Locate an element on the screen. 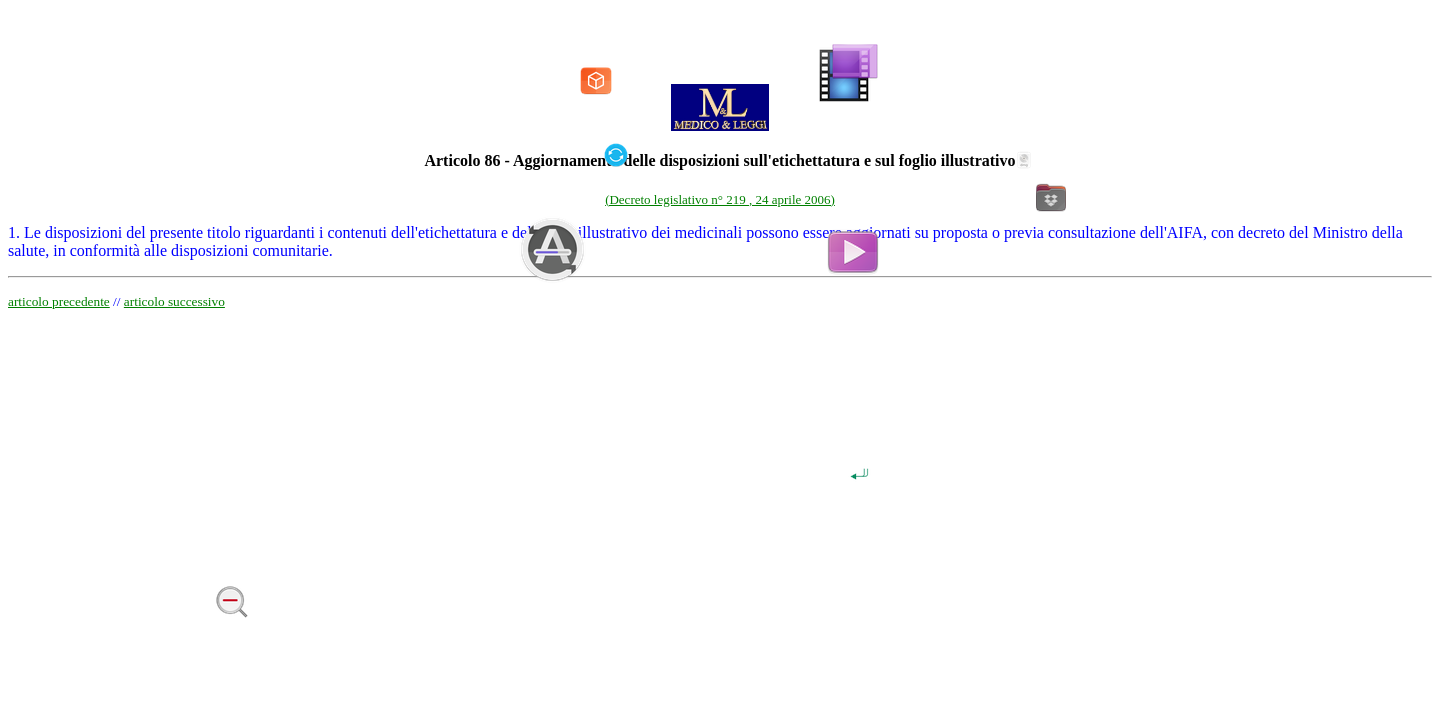 Image resolution: width=1440 pixels, height=720 pixels. zoom out on file or document view is located at coordinates (232, 602).